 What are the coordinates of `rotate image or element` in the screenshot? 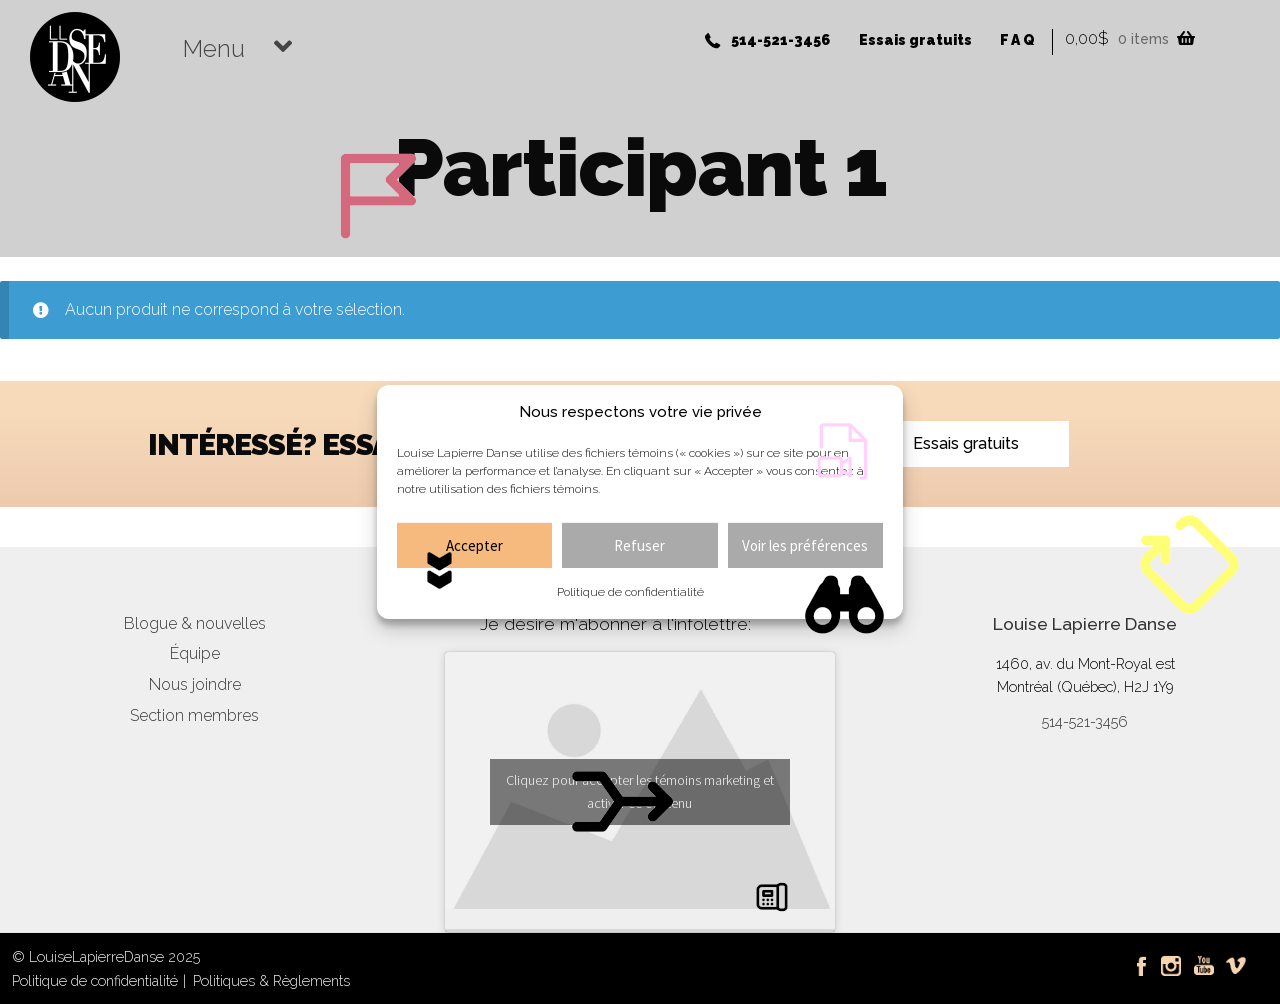 It's located at (1189, 564).